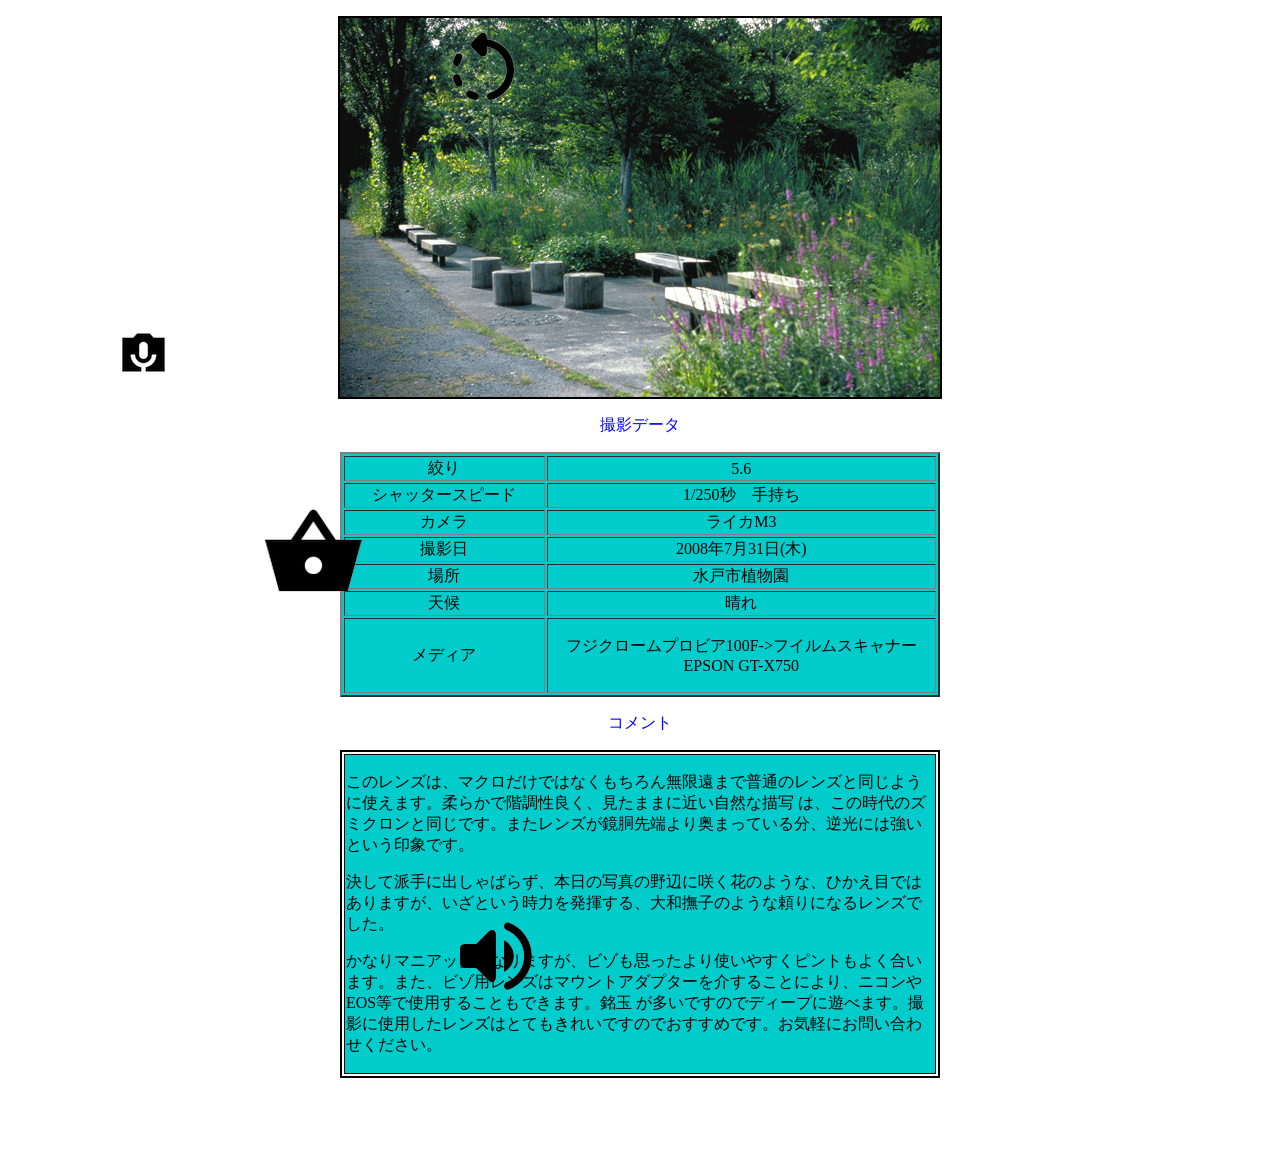  I want to click on view your shopping basket, so click(313, 552).